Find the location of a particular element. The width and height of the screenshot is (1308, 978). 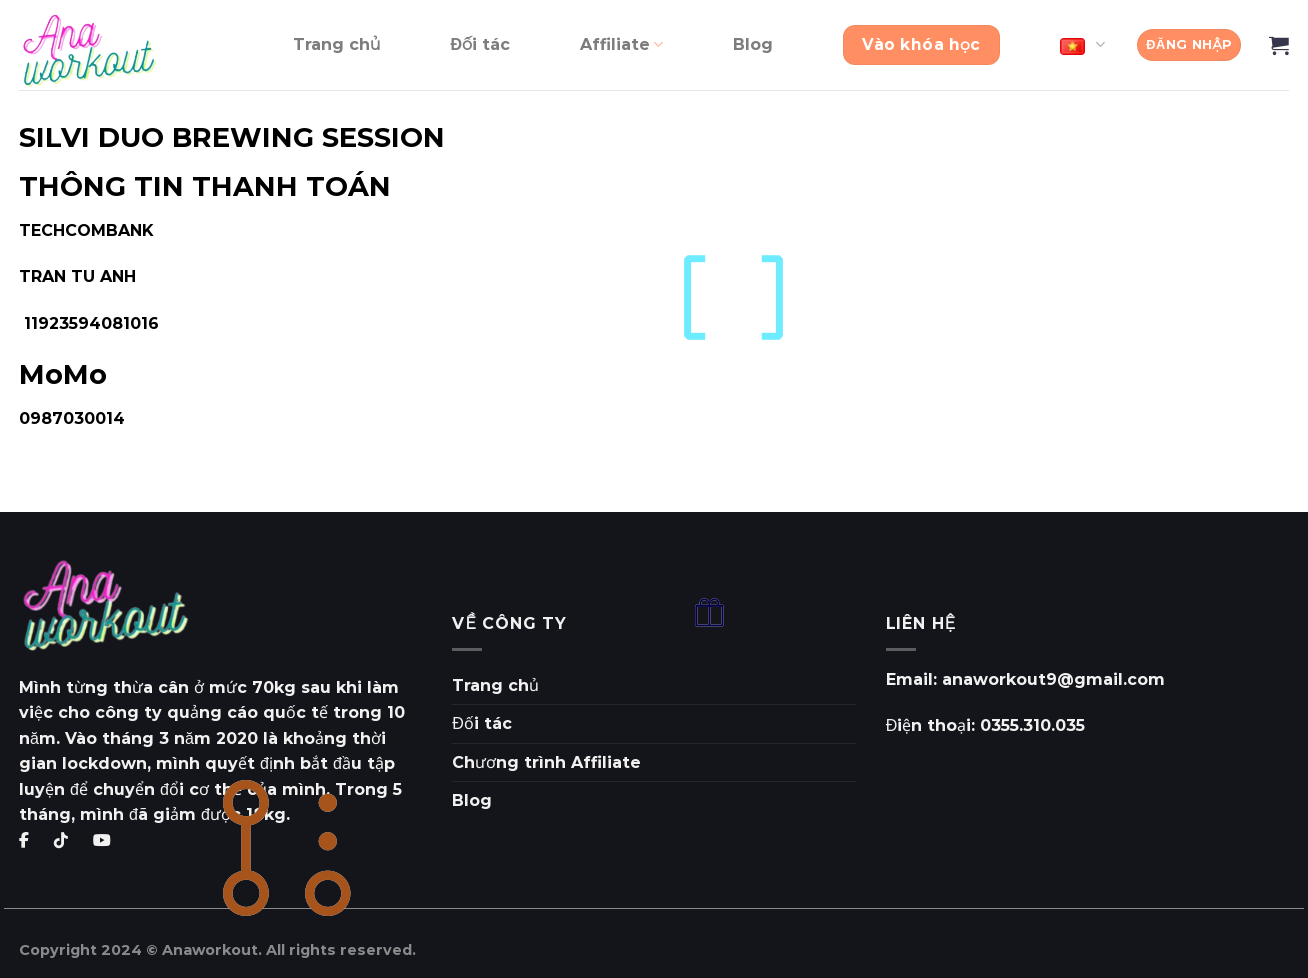

indicates an array data type in code is located at coordinates (733, 297).